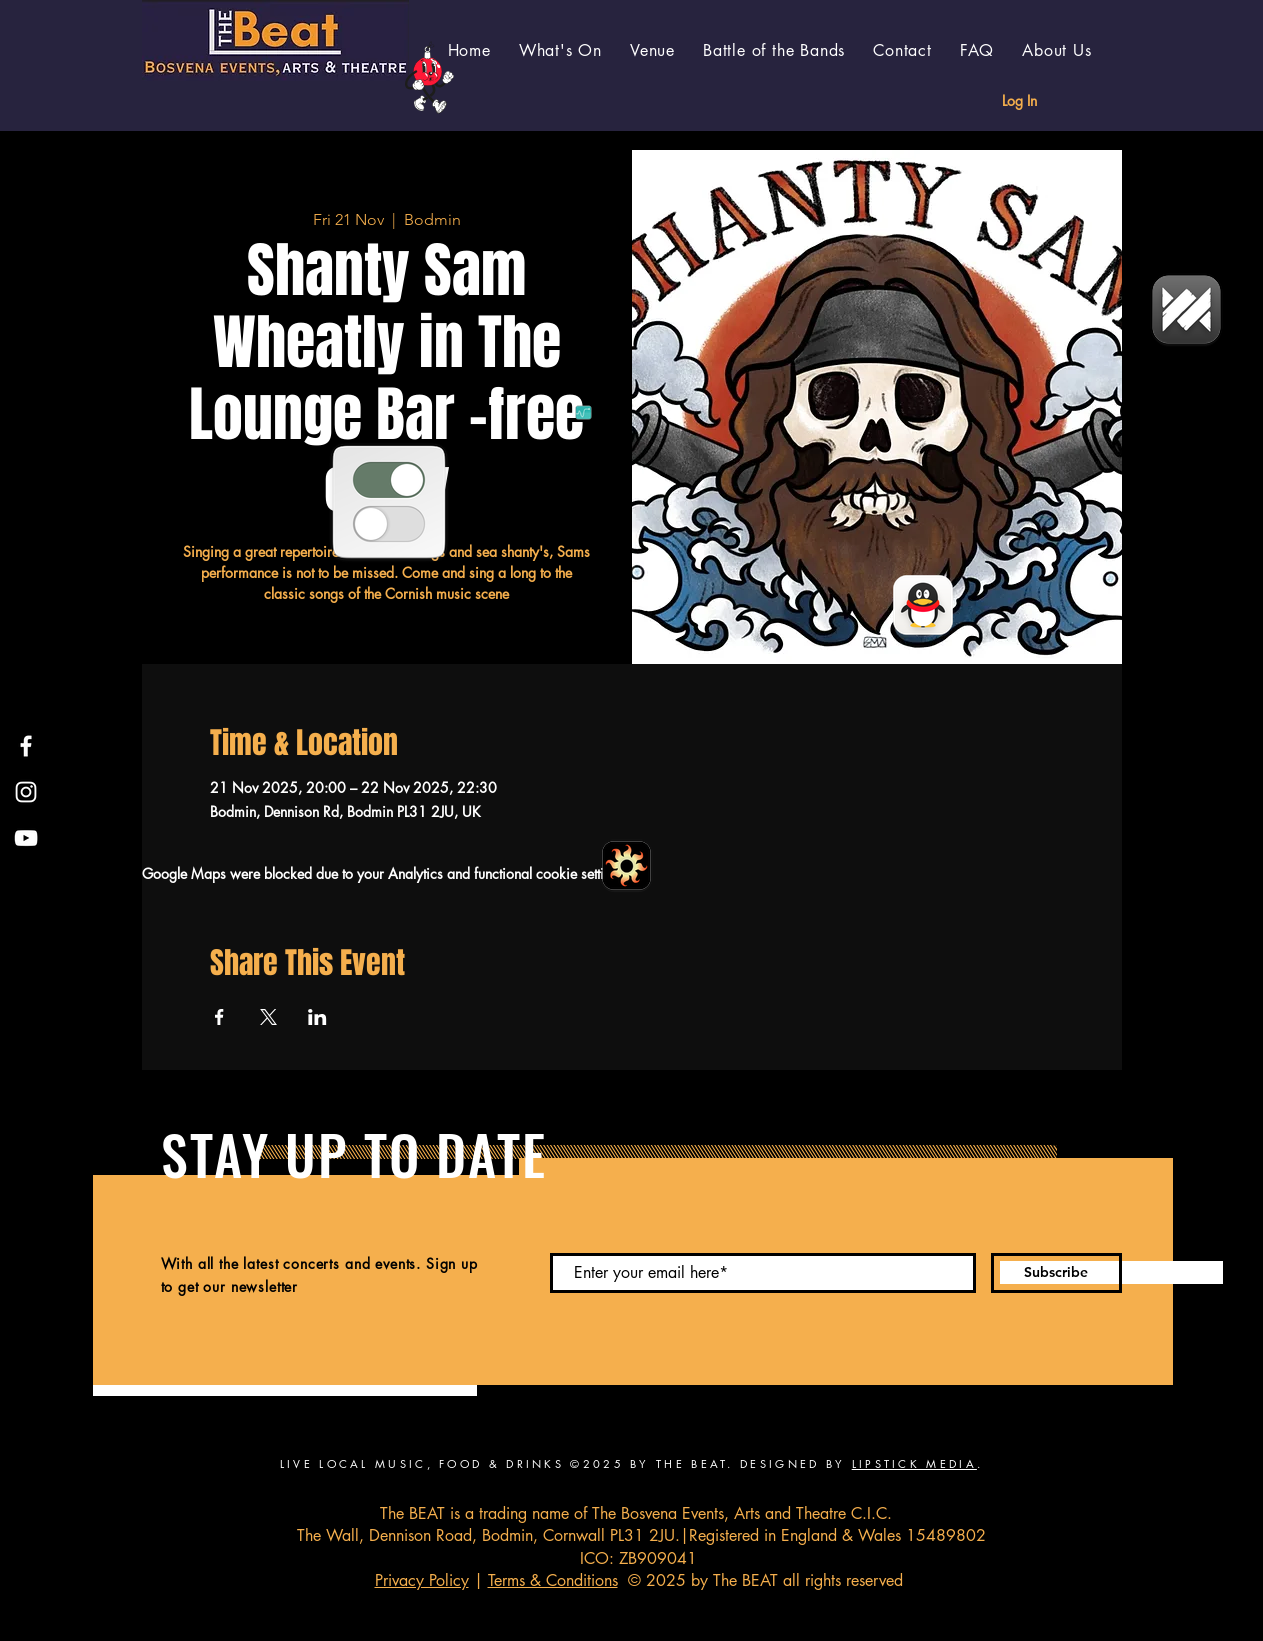 The height and width of the screenshot is (1641, 1263). What do you see at coordinates (389, 502) in the screenshot?
I see `open unity tweak tool settings` at bounding box center [389, 502].